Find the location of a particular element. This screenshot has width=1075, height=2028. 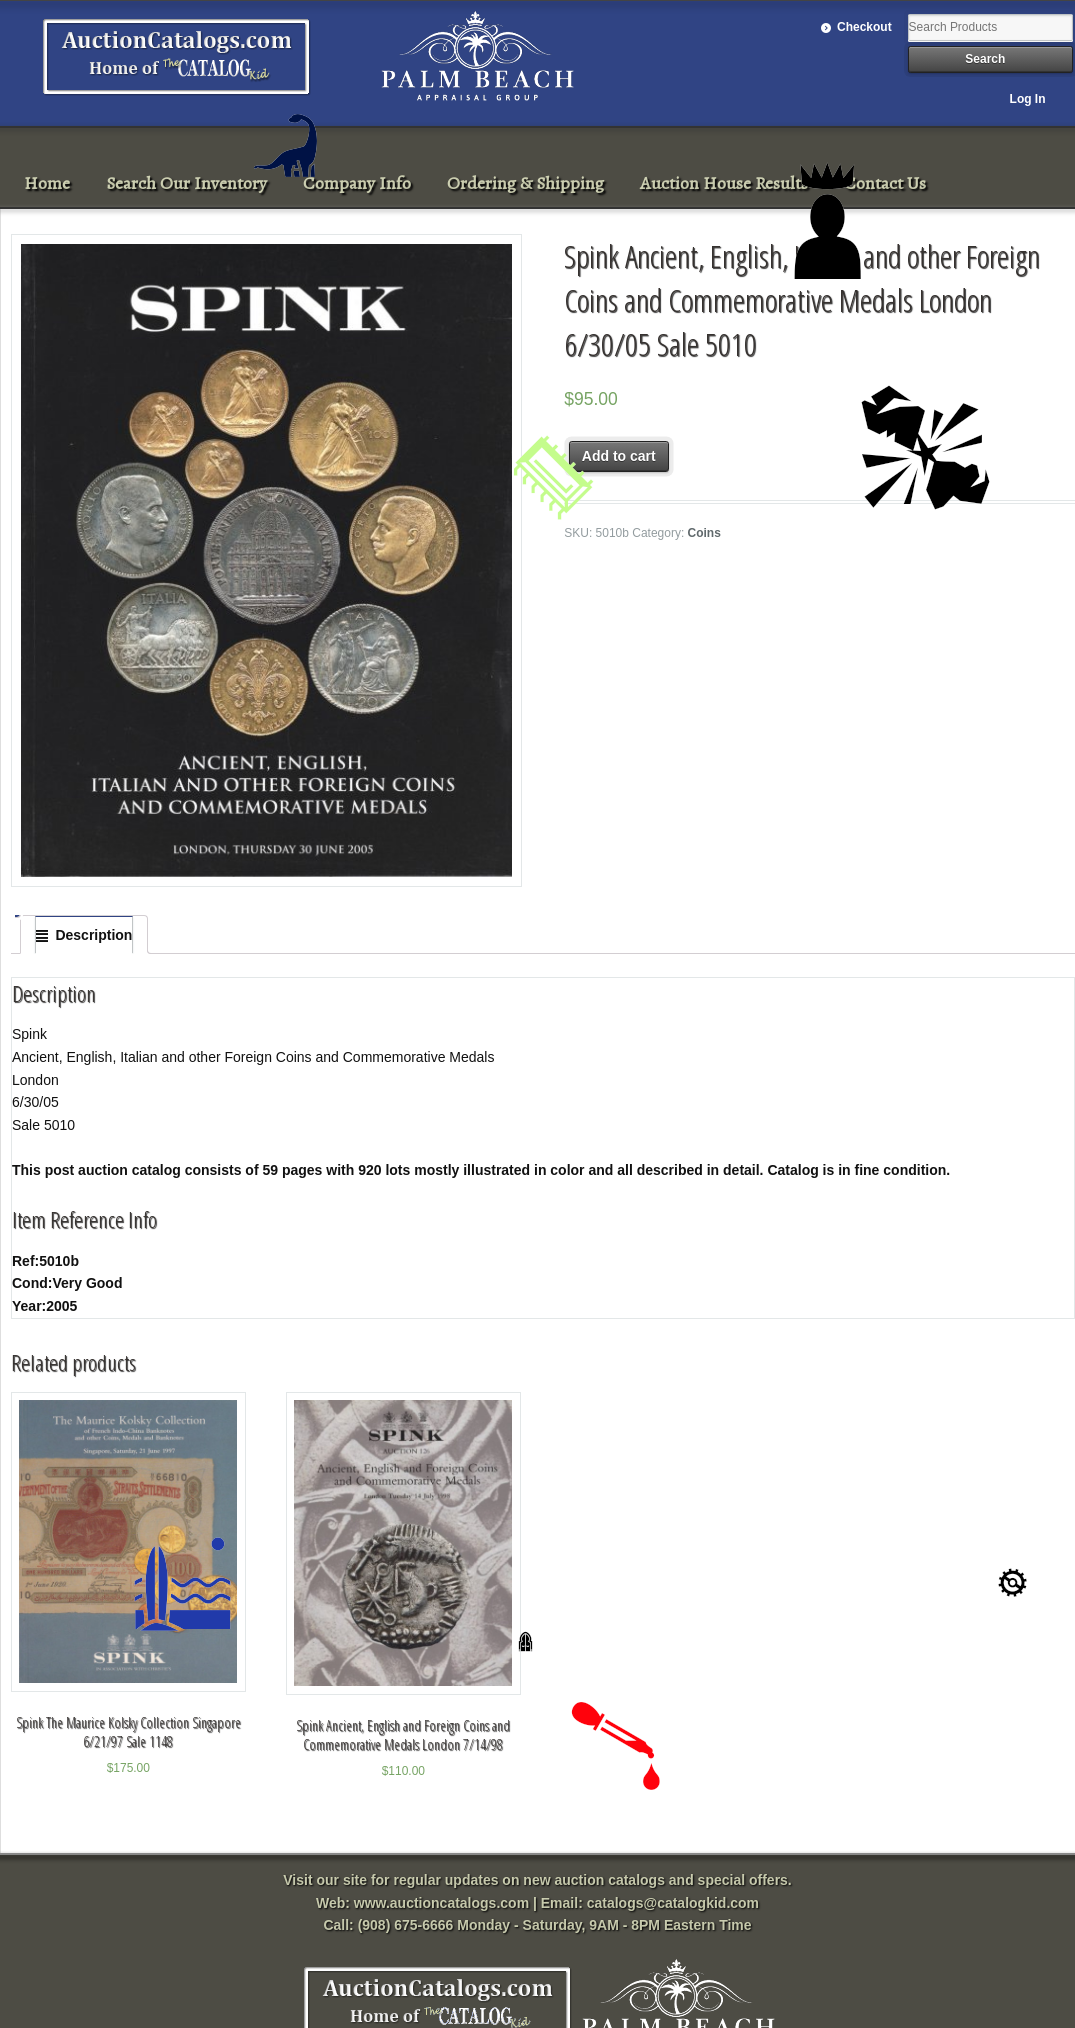

select a color from the canvas is located at coordinates (615, 1745).